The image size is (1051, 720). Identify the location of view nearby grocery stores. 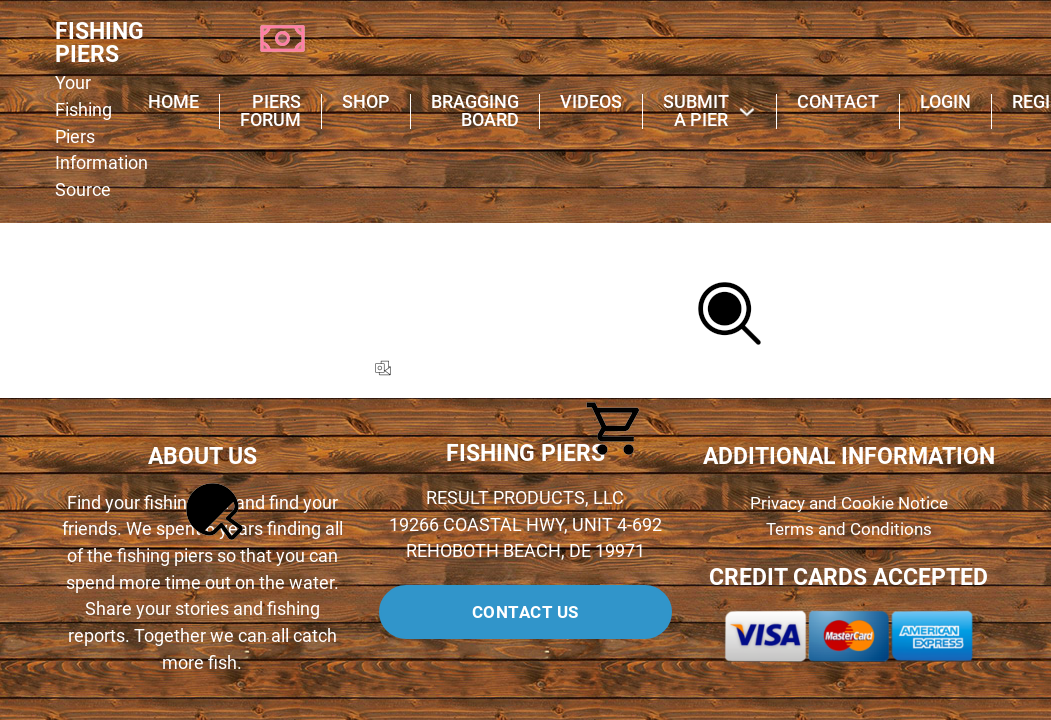
(615, 428).